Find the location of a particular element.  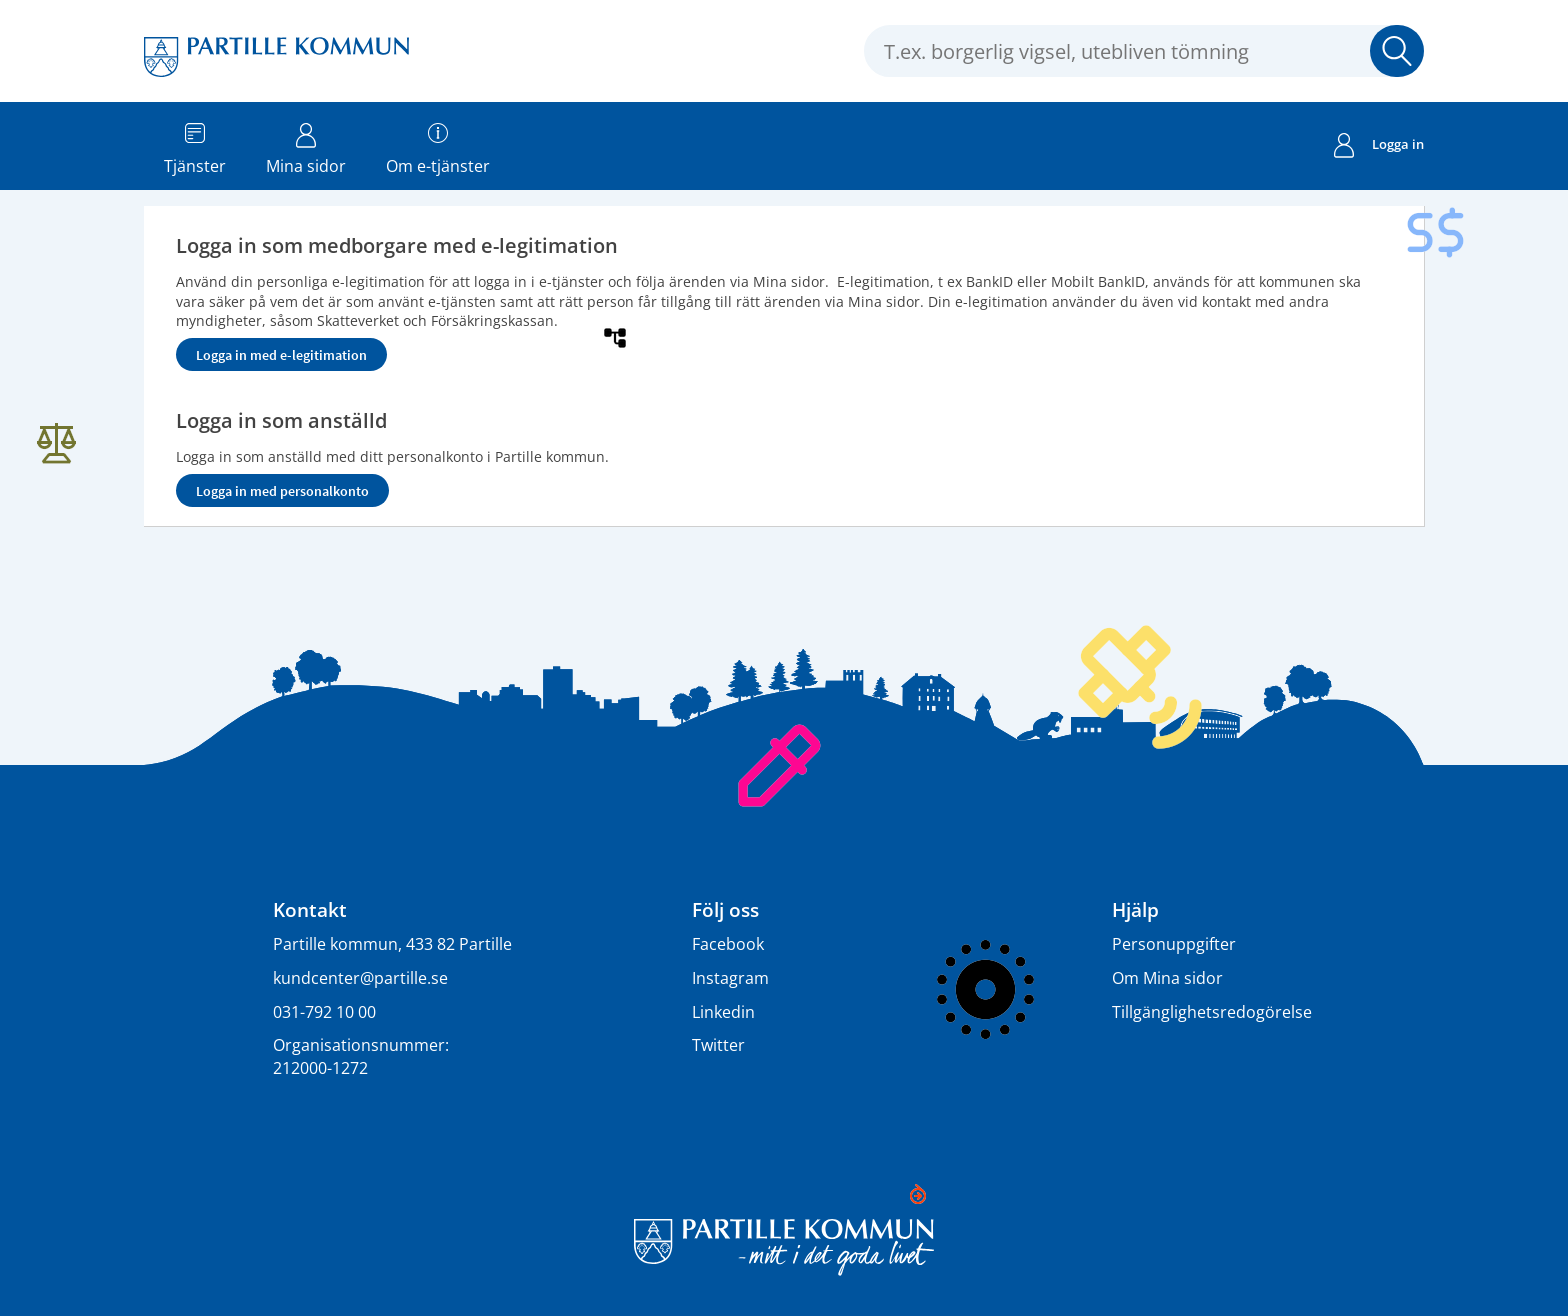

select a color from the canvas is located at coordinates (779, 765).